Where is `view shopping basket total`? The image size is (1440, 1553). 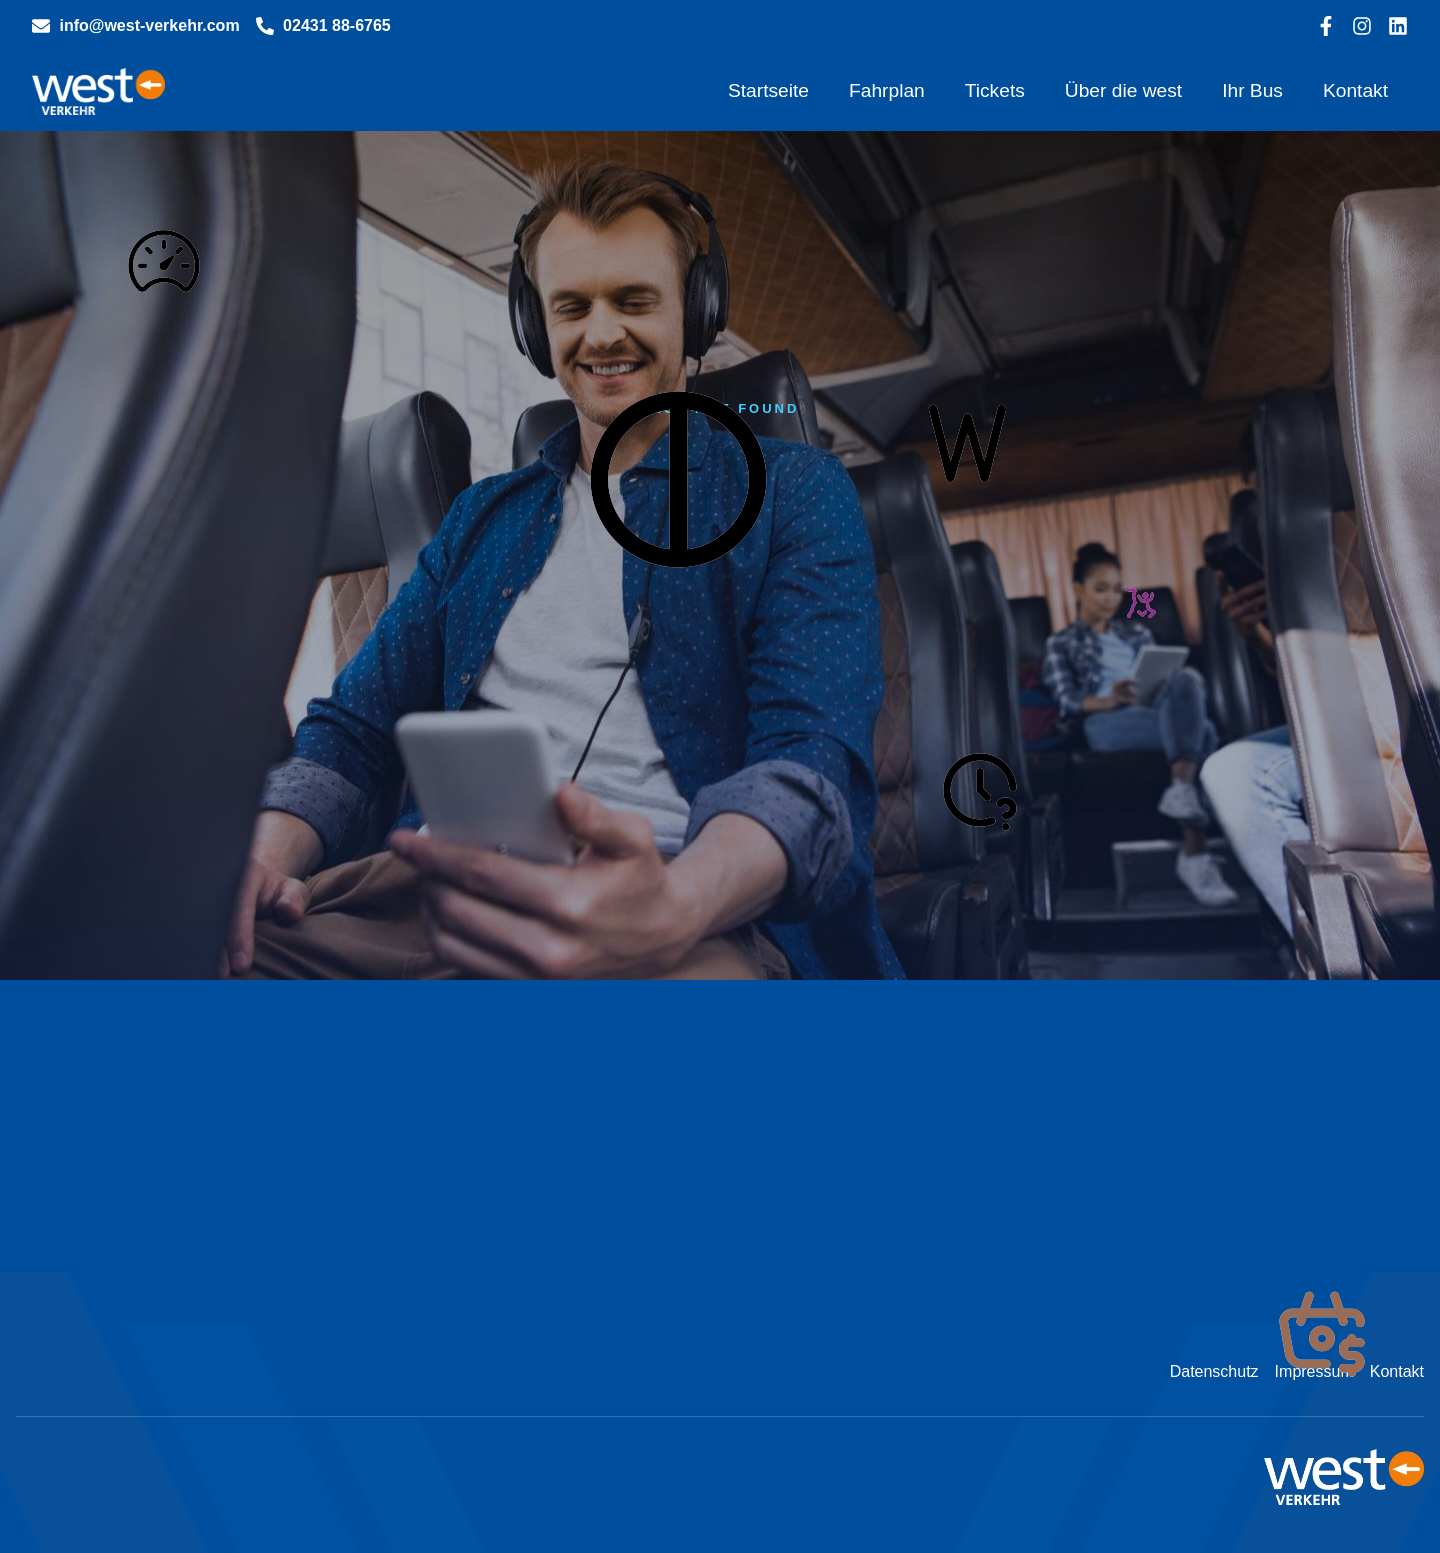 view shopping basket total is located at coordinates (1322, 1330).